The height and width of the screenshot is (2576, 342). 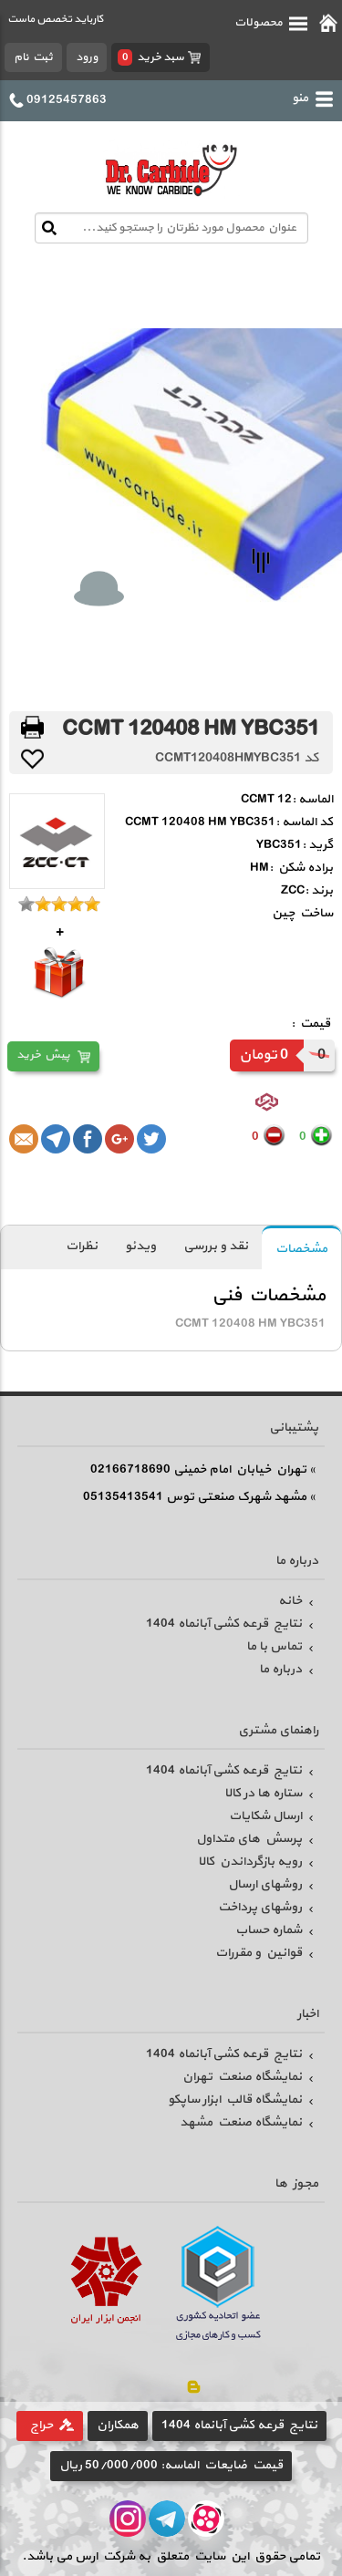 I want to click on open the Blogger app, so click(x=193, y=2386).